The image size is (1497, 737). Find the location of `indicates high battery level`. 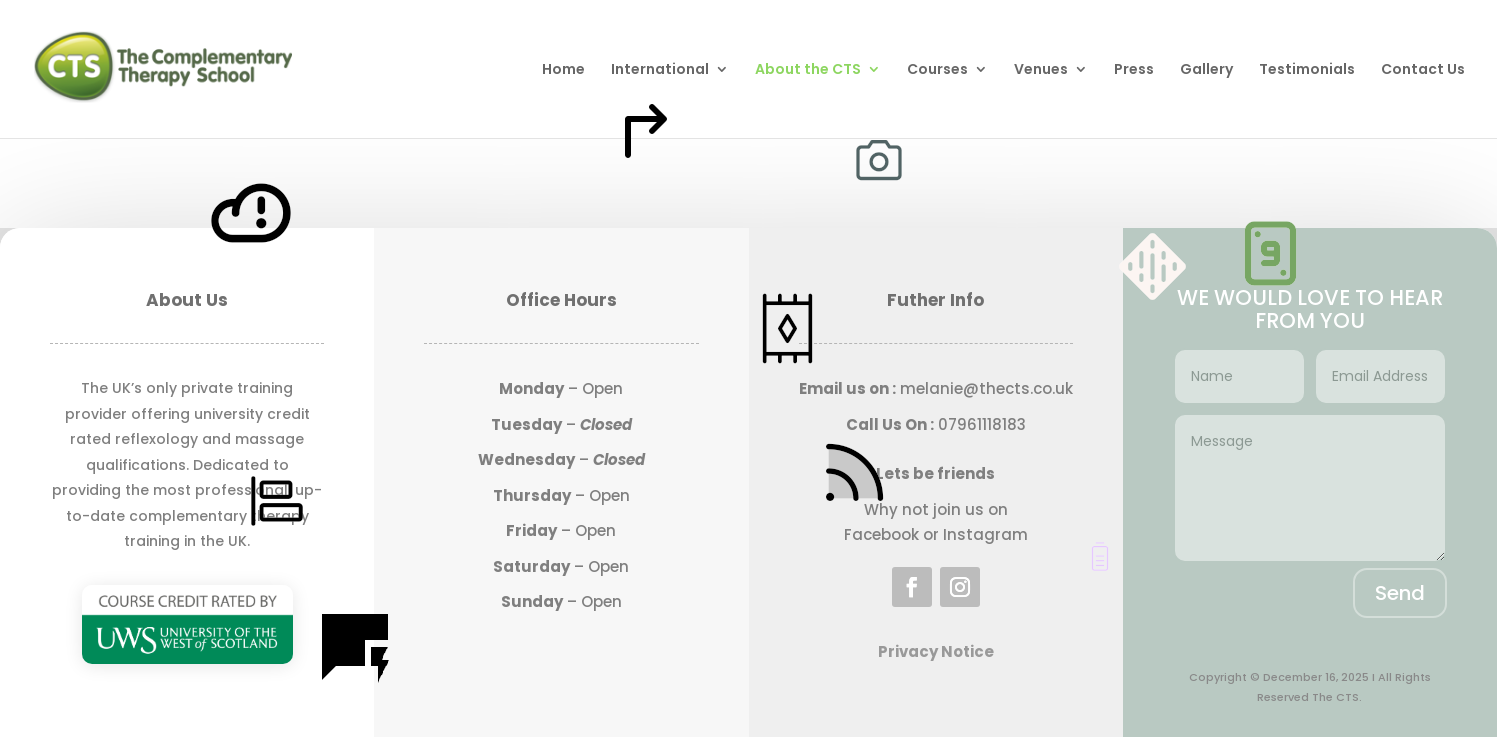

indicates high battery level is located at coordinates (1100, 557).